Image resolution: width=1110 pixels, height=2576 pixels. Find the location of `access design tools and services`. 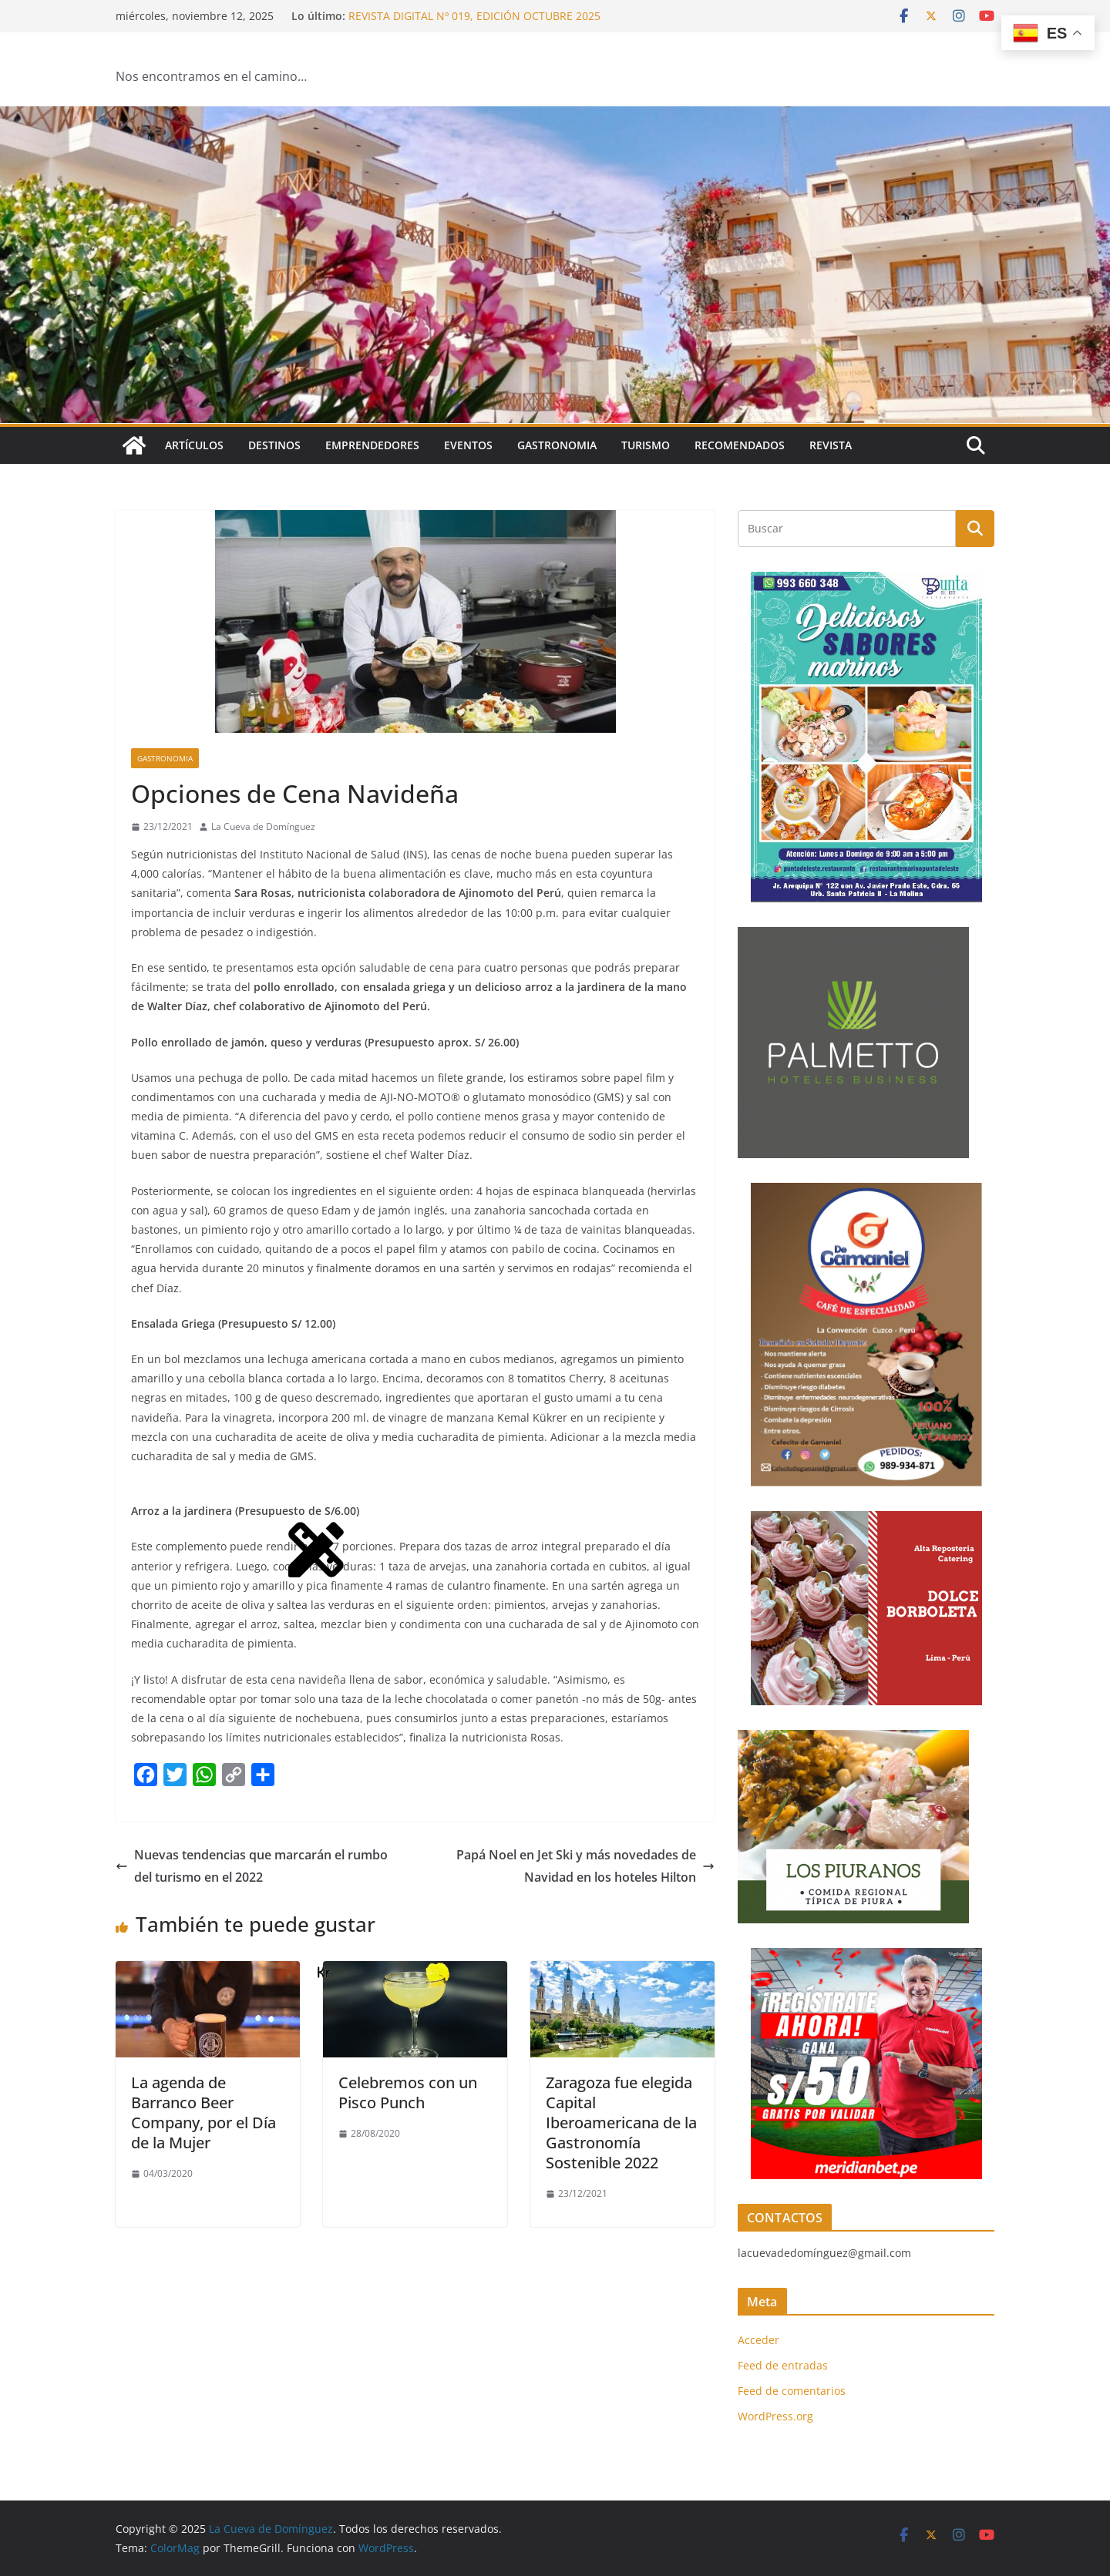

access design tools and services is located at coordinates (316, 1550).